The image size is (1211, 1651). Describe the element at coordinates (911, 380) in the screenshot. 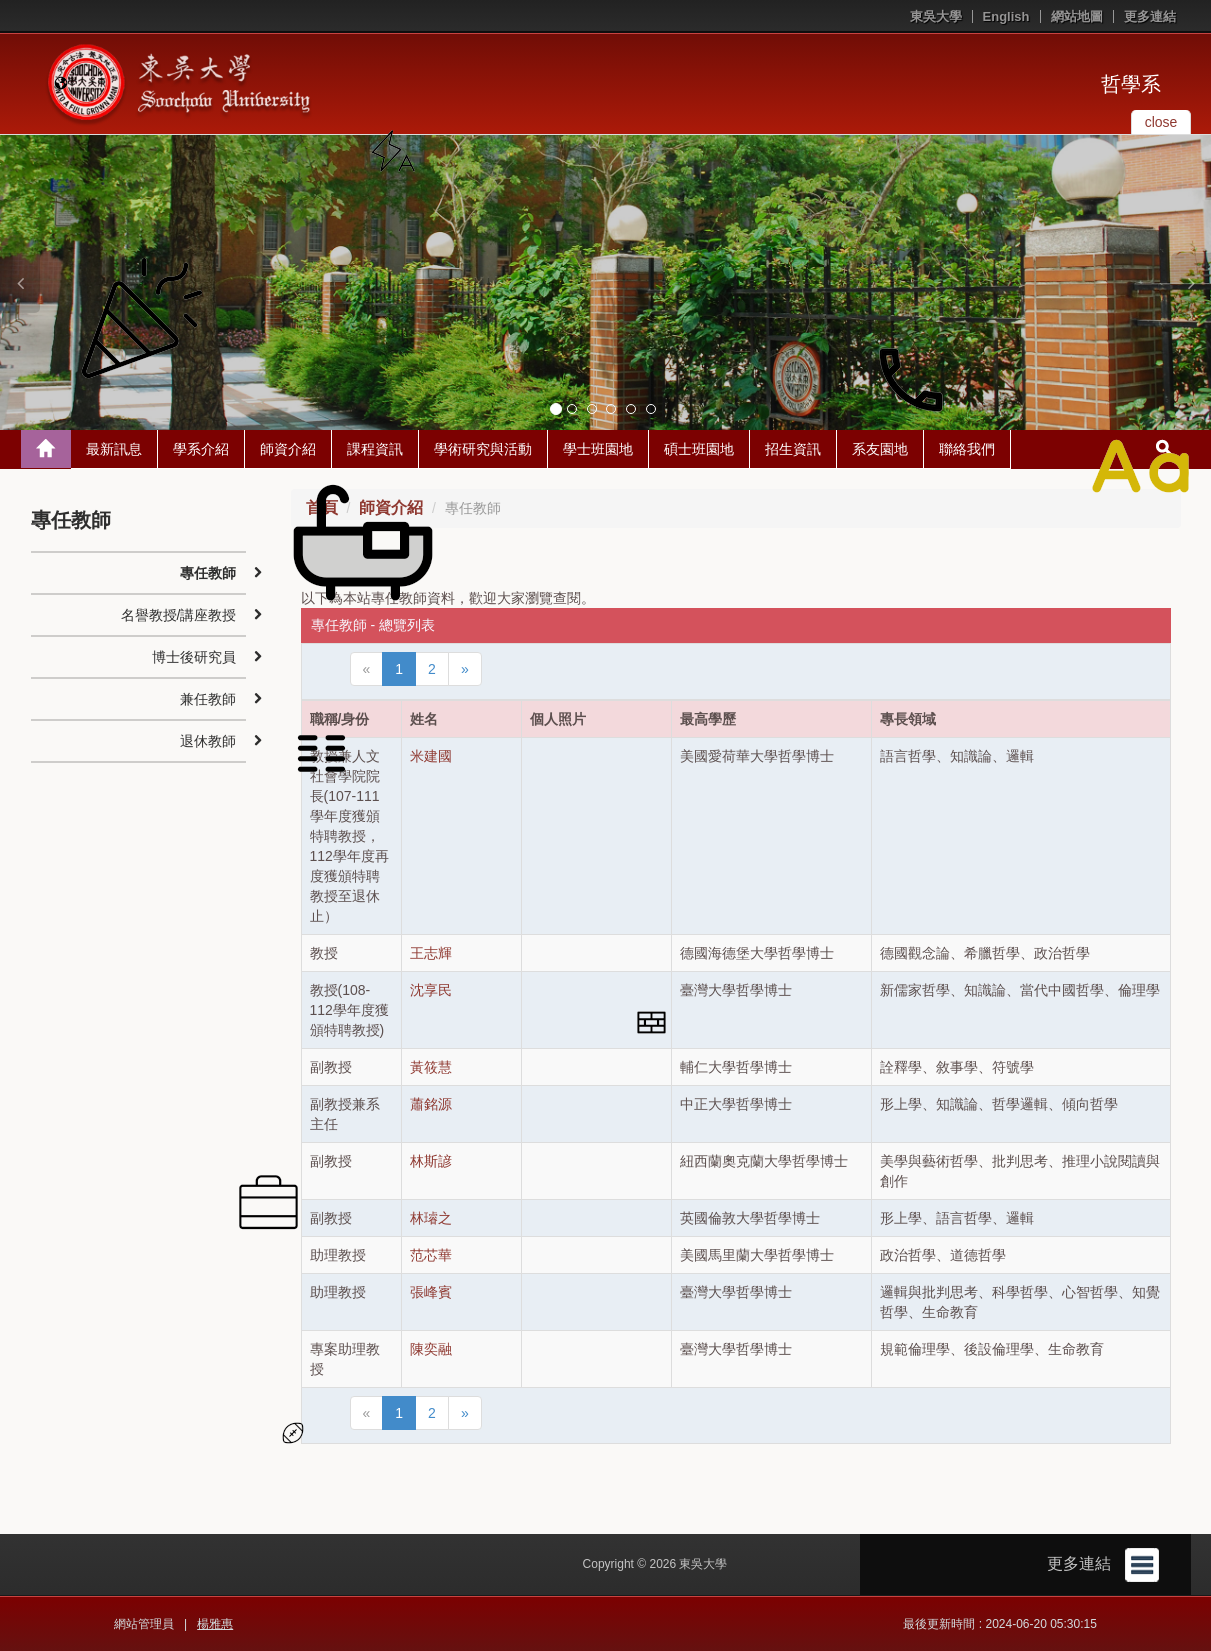

I see `make a phone call` at that location.